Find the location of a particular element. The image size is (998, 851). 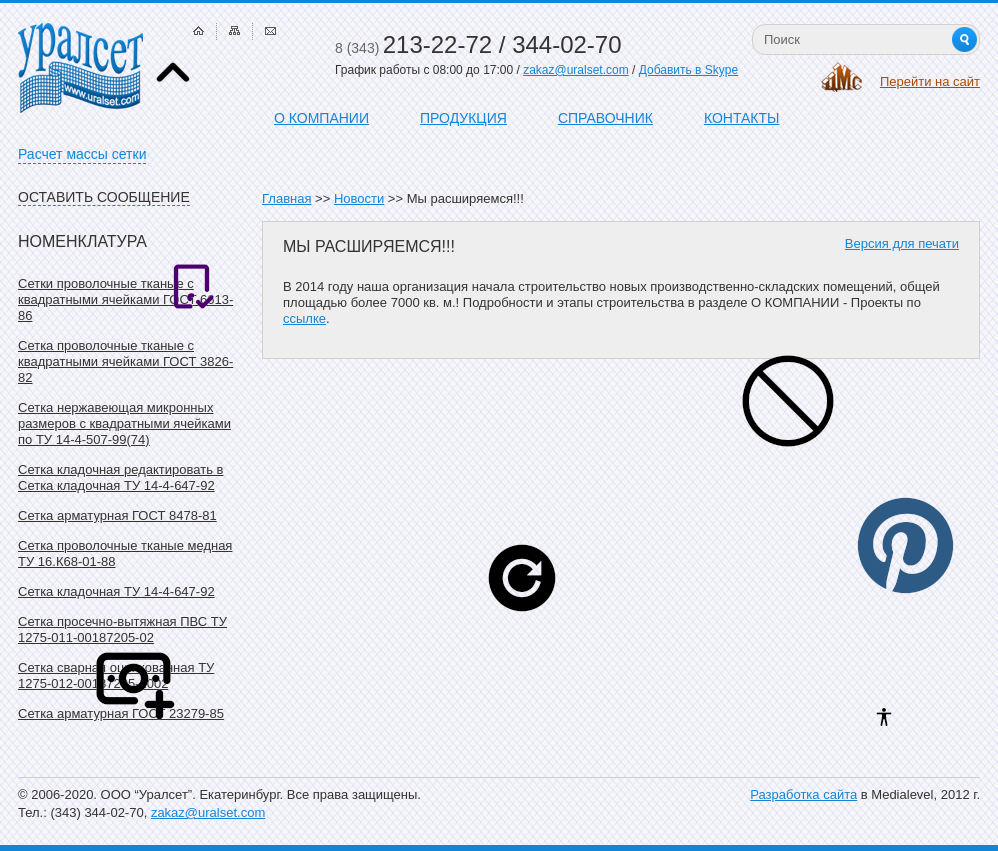

collapse an expanded section is located at coordinates (173, 73).